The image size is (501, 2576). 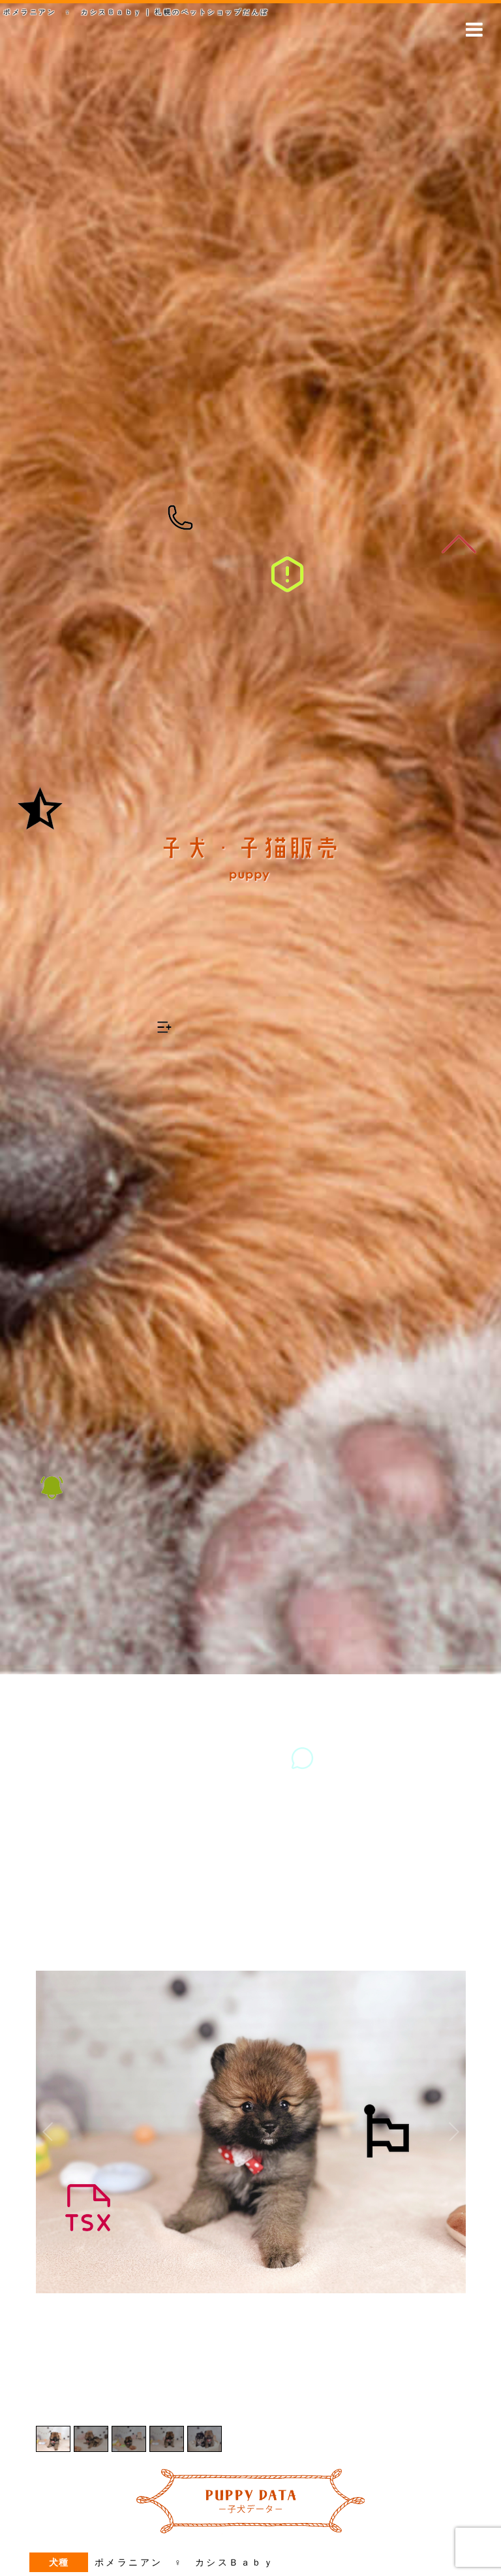 What do you see at coordinates (52, 1487) in the screenshot?
I see `new notification alert` at bounding box center [52, 1487].